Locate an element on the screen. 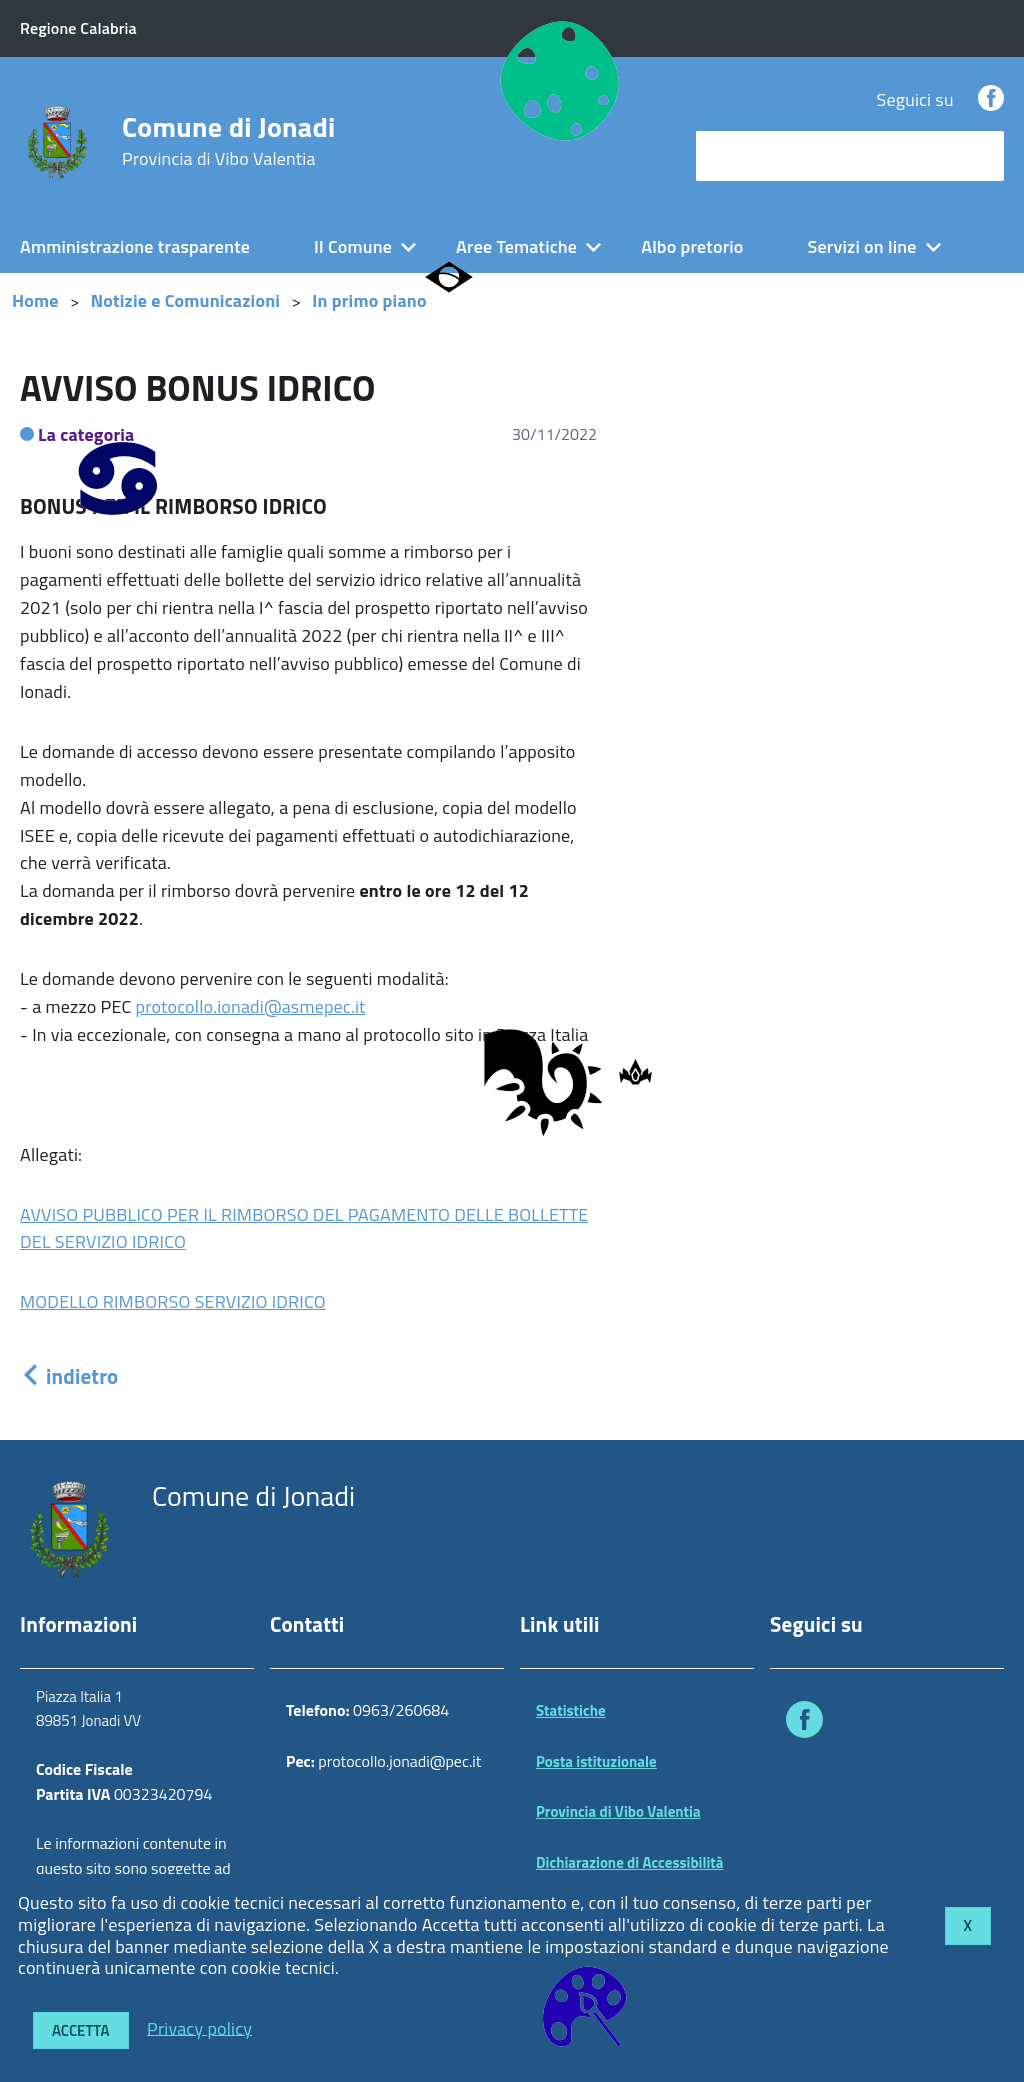 Image resolution: width=1024 pixels, height=2082 pixels. view cancer zodiac sign information is located at coordinates (118, 479).